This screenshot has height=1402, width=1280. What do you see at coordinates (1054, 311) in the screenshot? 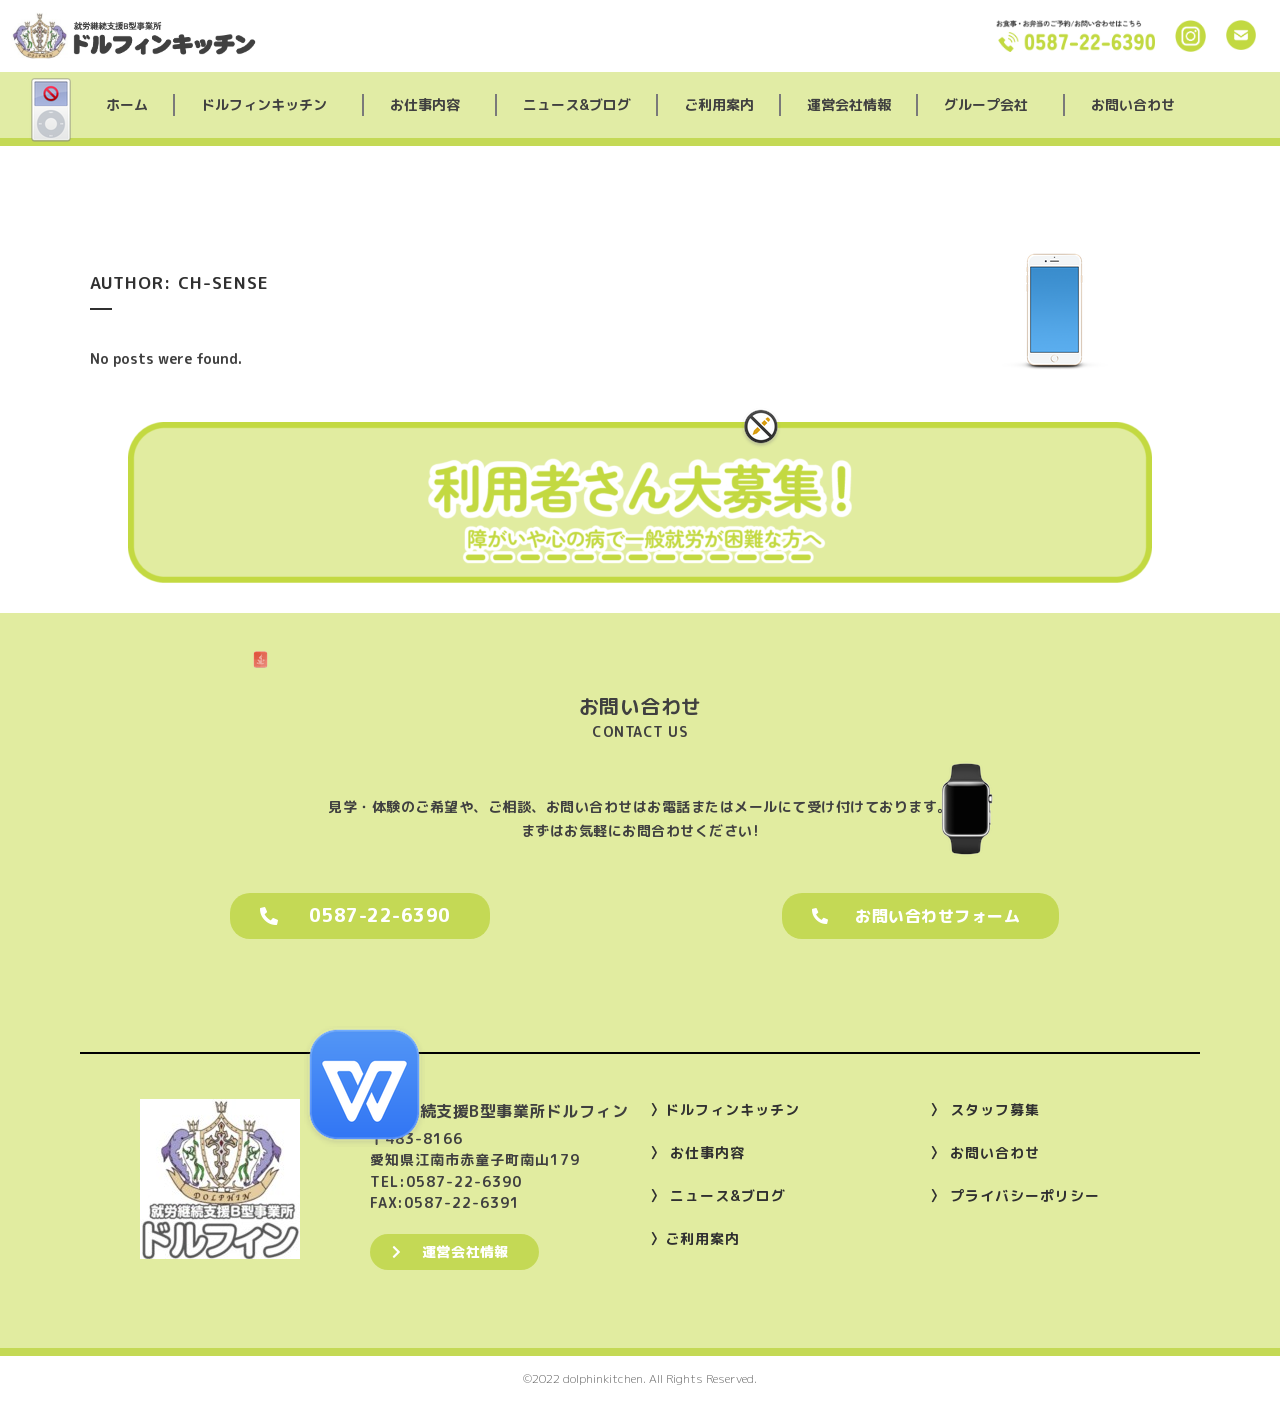
I see `iPhone 7 Plus device connected` at bounding box center [1054, 311].